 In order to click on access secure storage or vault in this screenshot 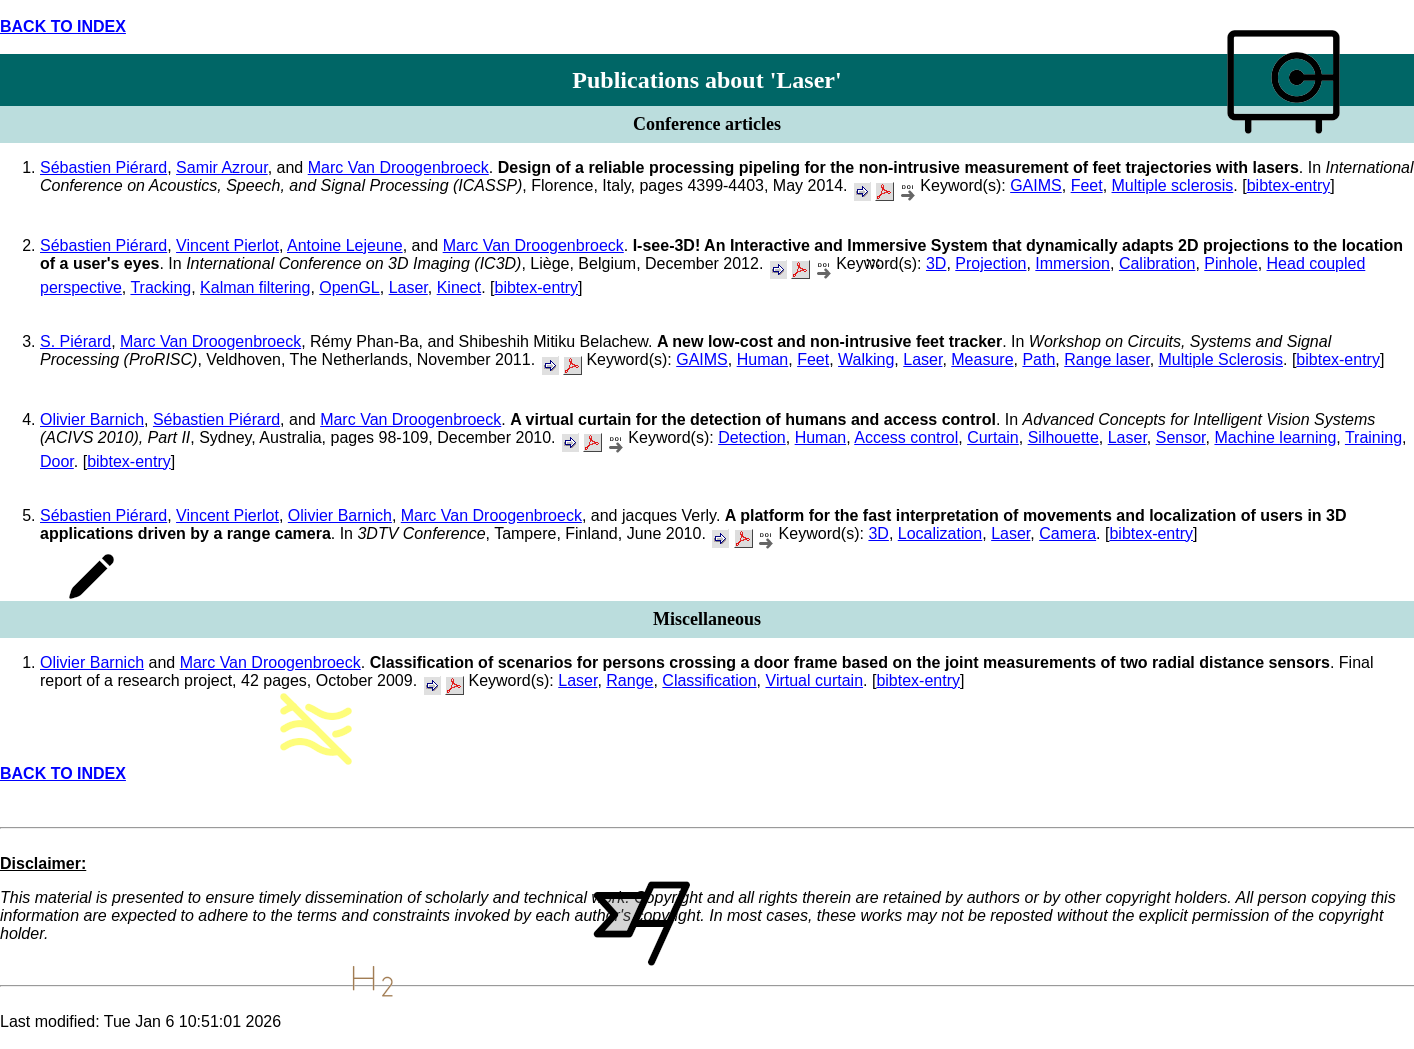, I will do `click(1283, 77)`.